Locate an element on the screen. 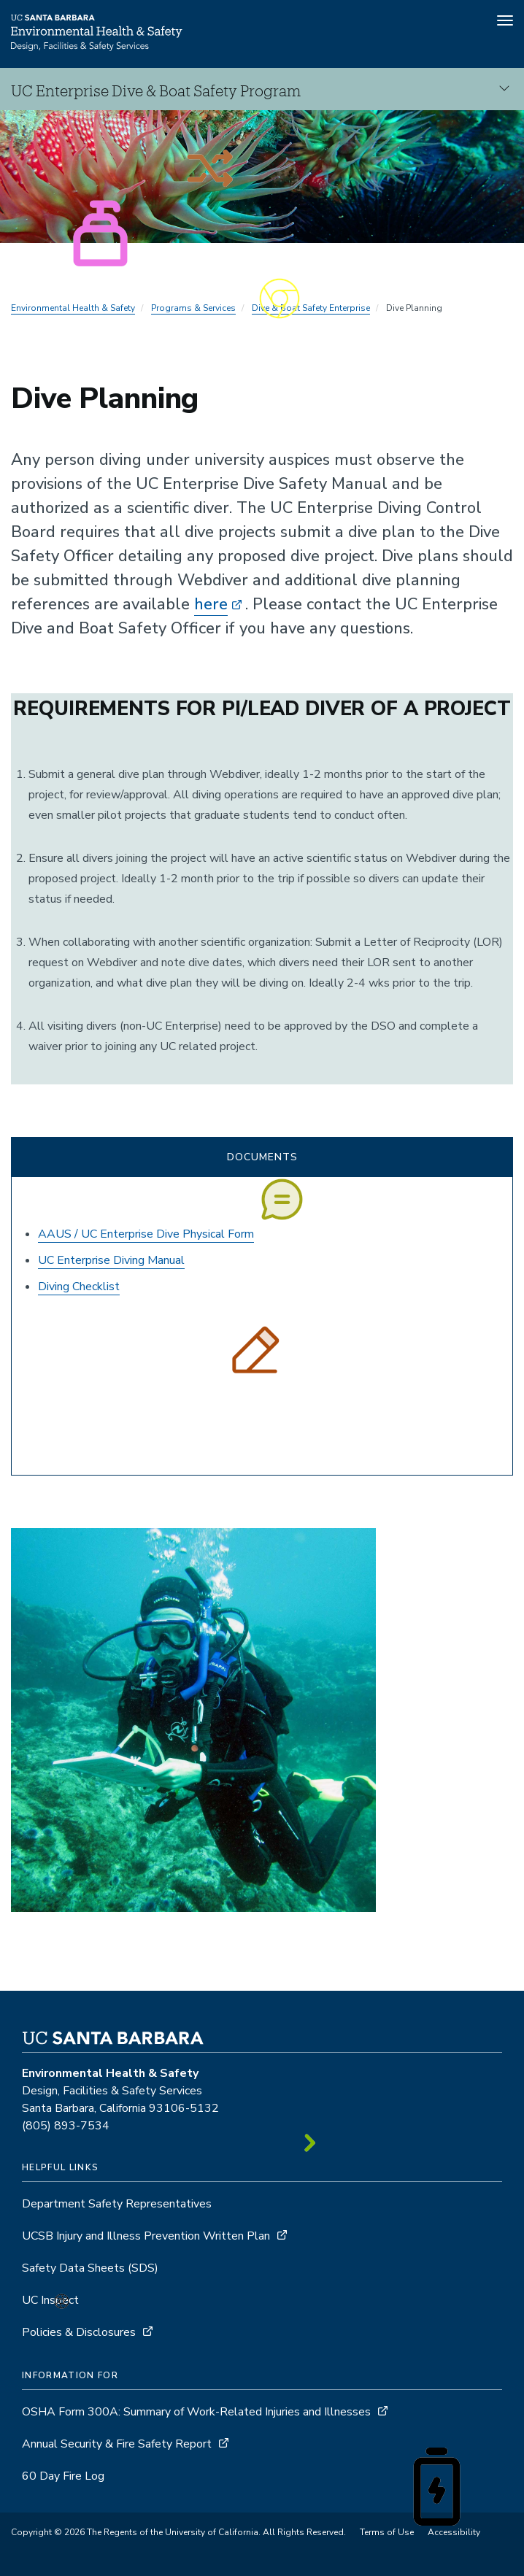 This screenshot has width=524, height=2576. indicates device is currently charging is located at coordinates (436, 2486).